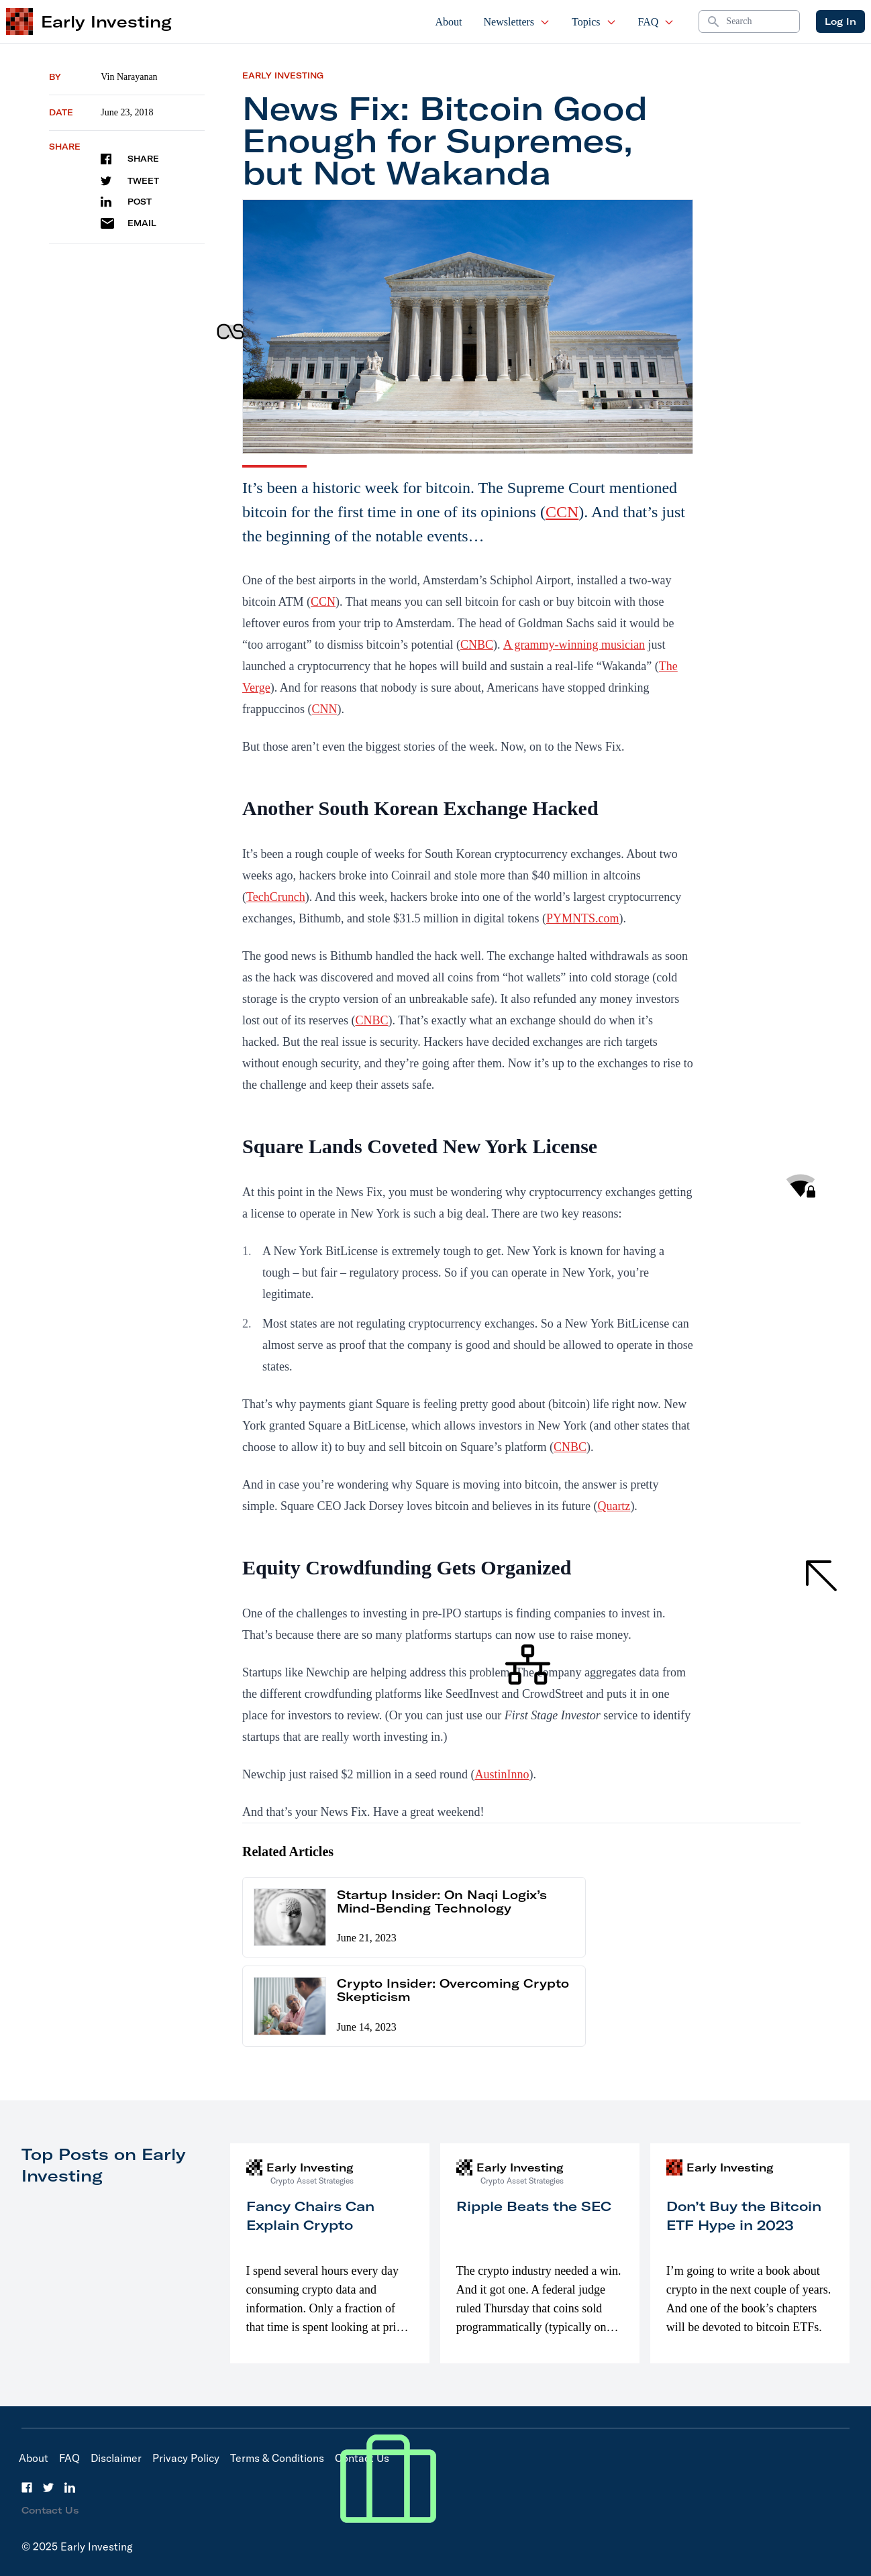 The image size is (871, 2576). Describe the element at coordinates (821, 1576) in the screenshot. I see `navigate back or return to previous screen` at that location.